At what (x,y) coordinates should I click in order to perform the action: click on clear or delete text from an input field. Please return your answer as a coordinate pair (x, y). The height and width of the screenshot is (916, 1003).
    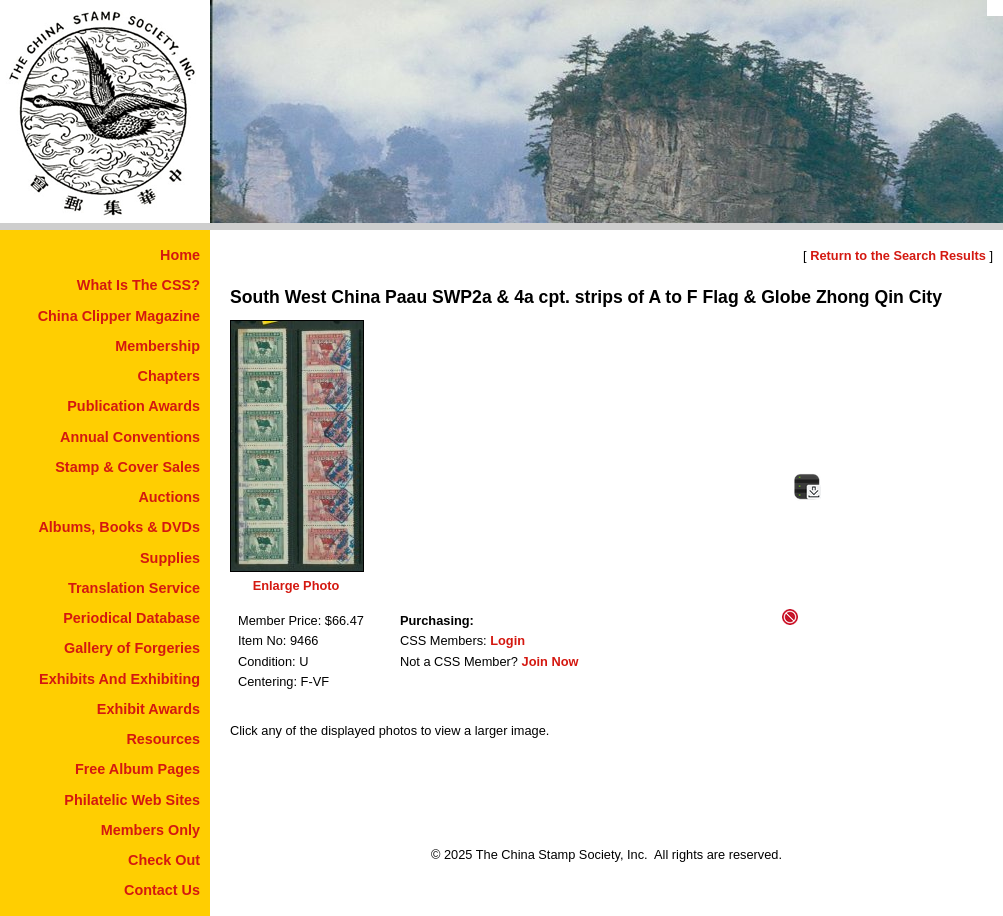
    Looking at the image, I should click on (790, 617).